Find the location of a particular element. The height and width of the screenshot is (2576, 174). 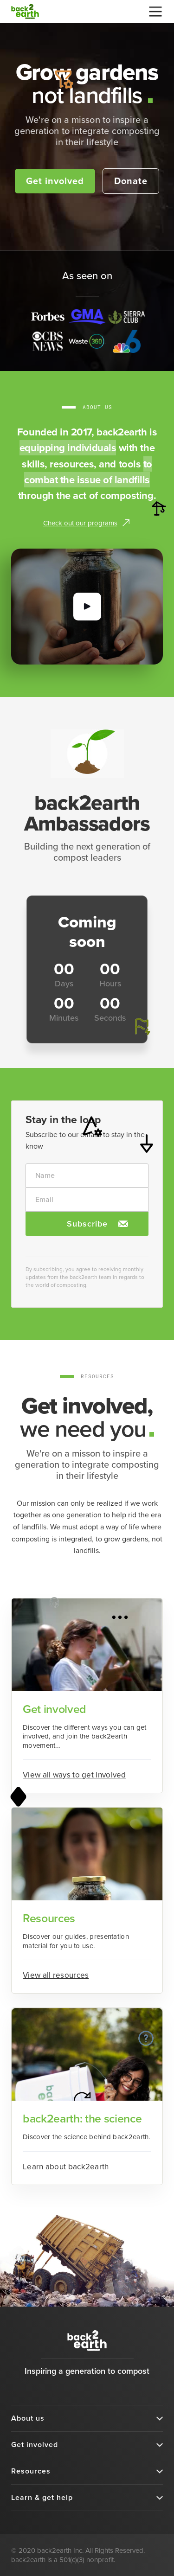

indicates construction or building in progress is located at coordinates (159, 508).